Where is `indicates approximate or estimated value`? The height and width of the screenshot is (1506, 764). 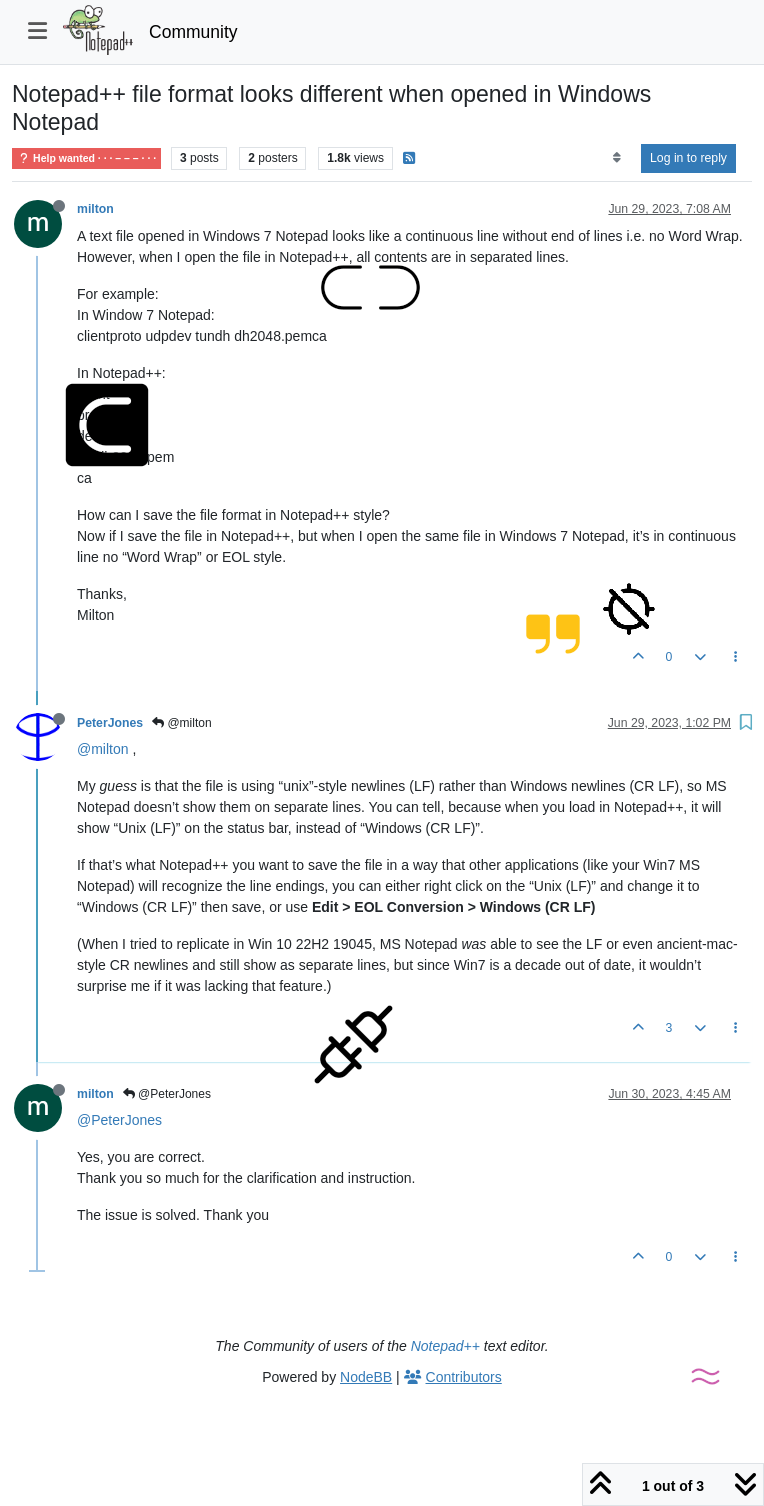
indicates approximate or estimated value is located at coordinates (705, 1376).